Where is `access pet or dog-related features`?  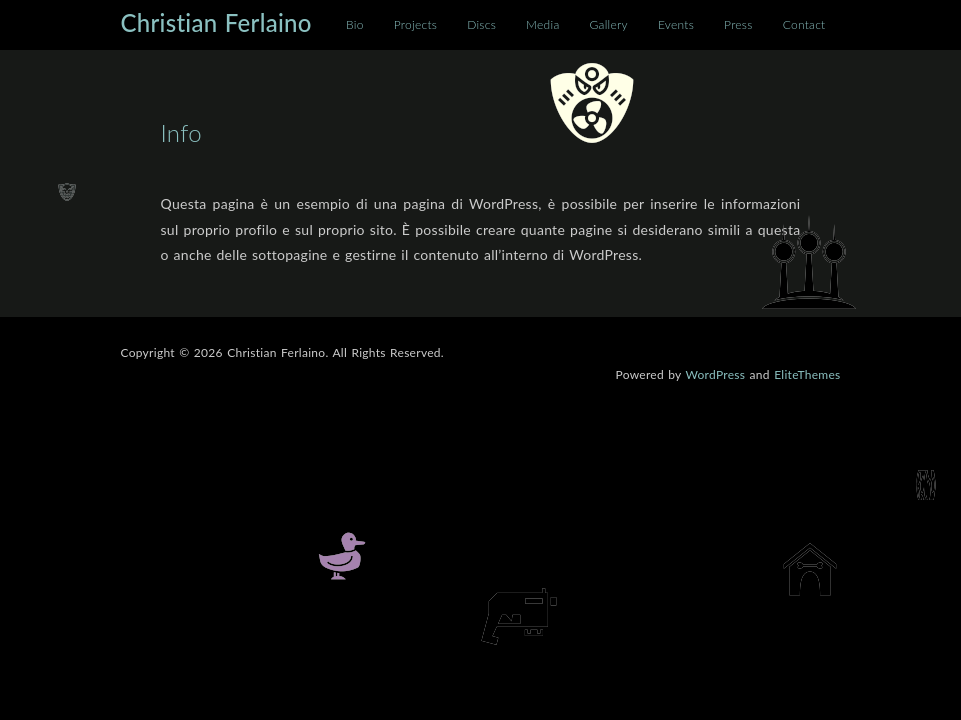
access pet or dog-related features is located at coordinates (810, 569).